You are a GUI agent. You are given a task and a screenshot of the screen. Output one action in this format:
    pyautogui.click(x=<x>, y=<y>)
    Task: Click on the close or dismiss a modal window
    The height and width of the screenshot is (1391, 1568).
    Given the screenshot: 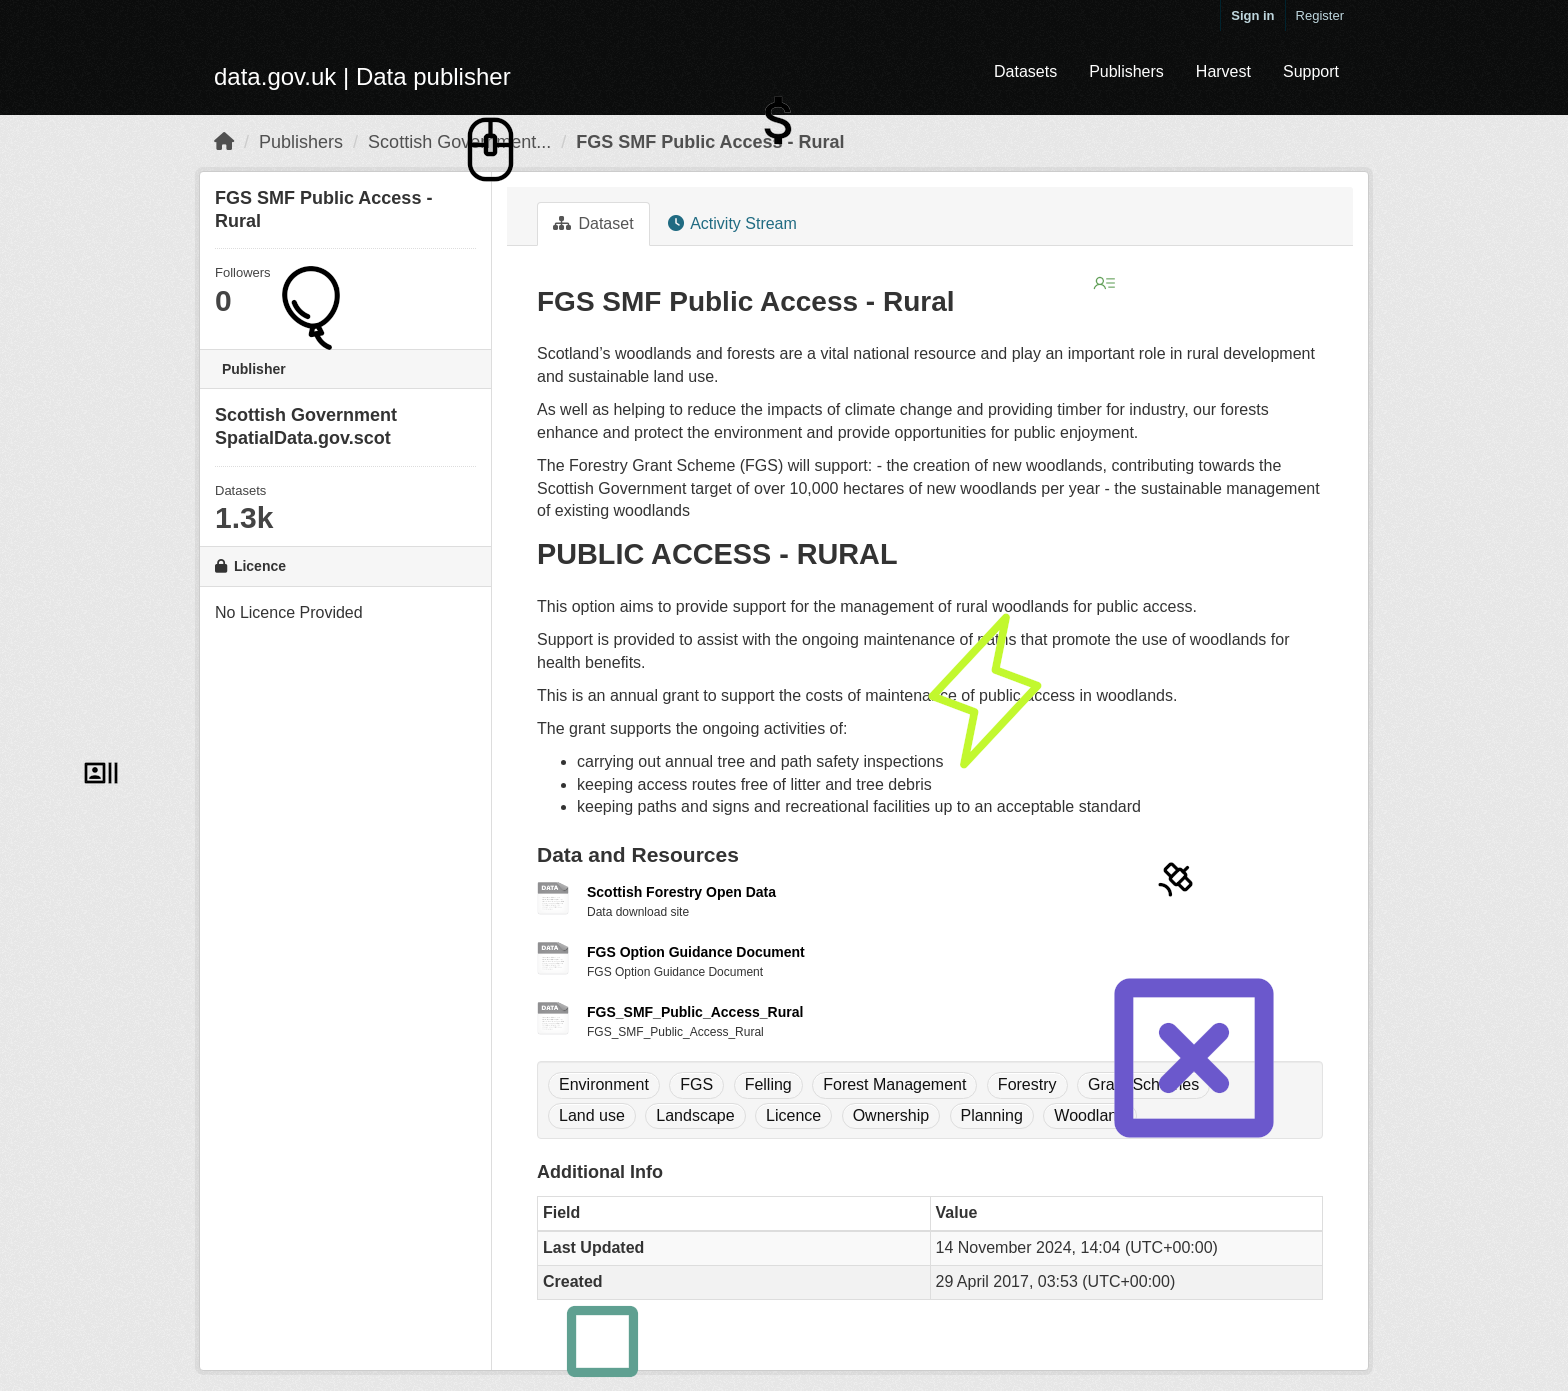 What is the action you would take?
    pyautogui.click(x=1194, y=1058)
    